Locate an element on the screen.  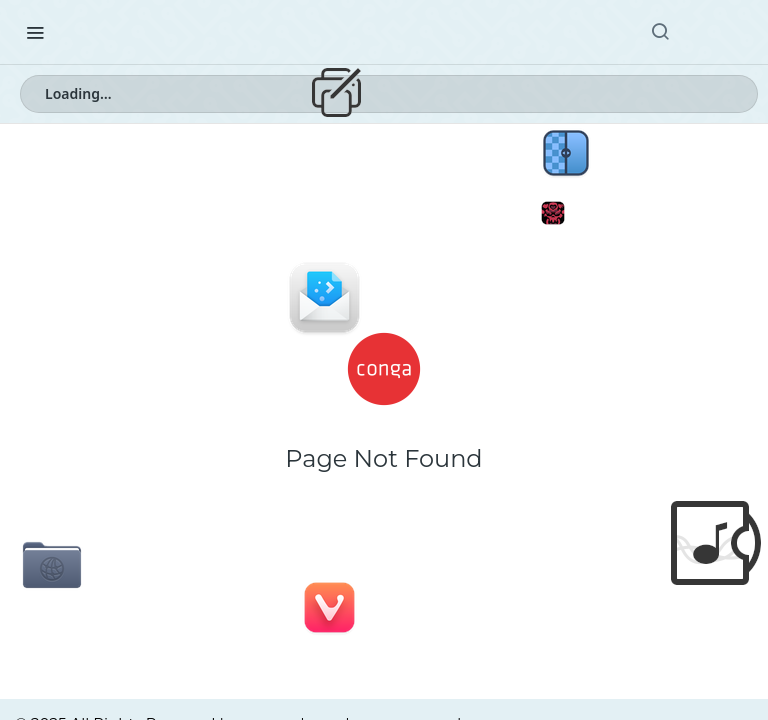
folder containing html or web-related files is located at coordinates (52, 565).